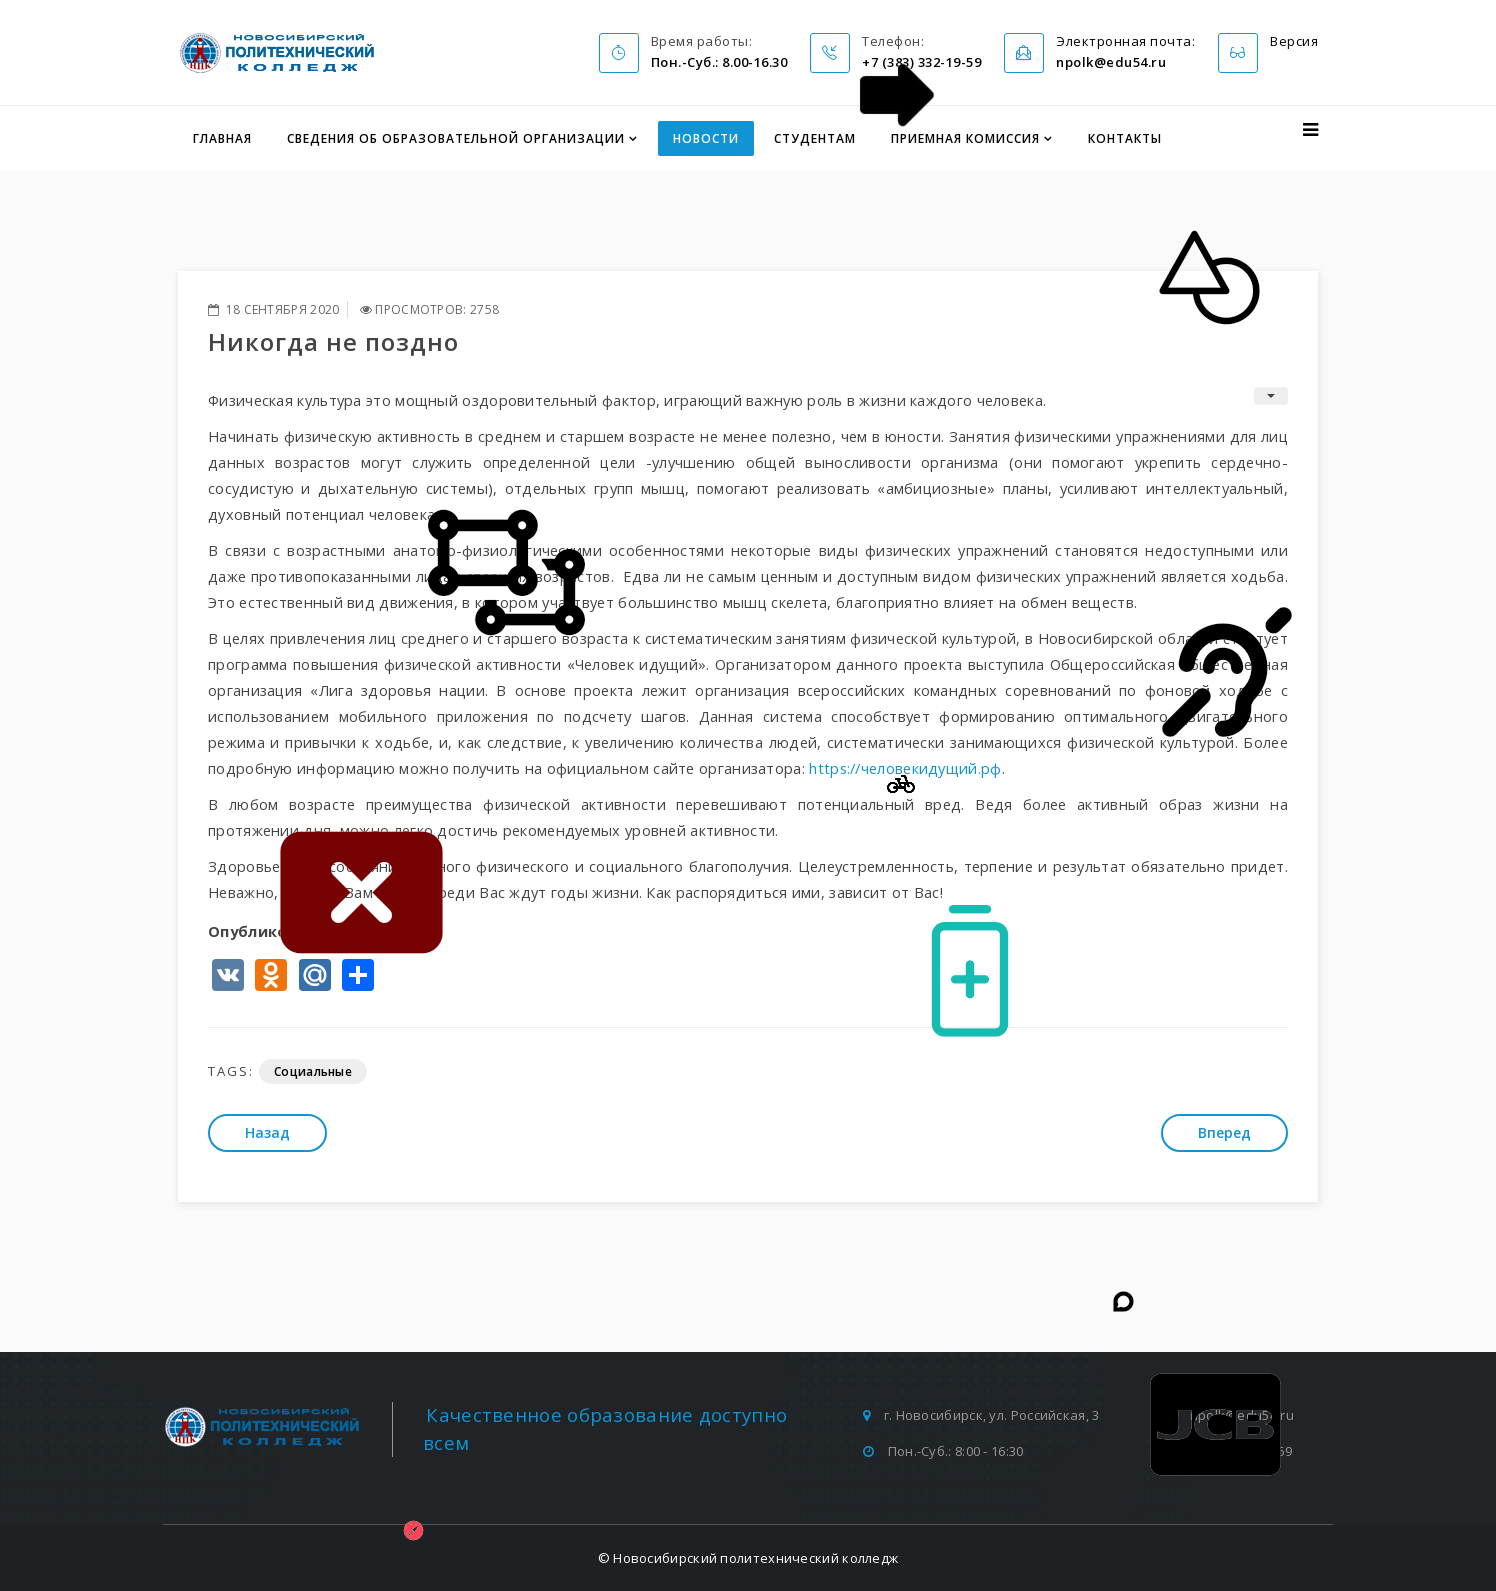 The image size is (1496, 1591). What do you see at coordinates (1215, 1424) in the screenshot?
I see `pay with JCB credit card` at bounding box center [1215, 1424].